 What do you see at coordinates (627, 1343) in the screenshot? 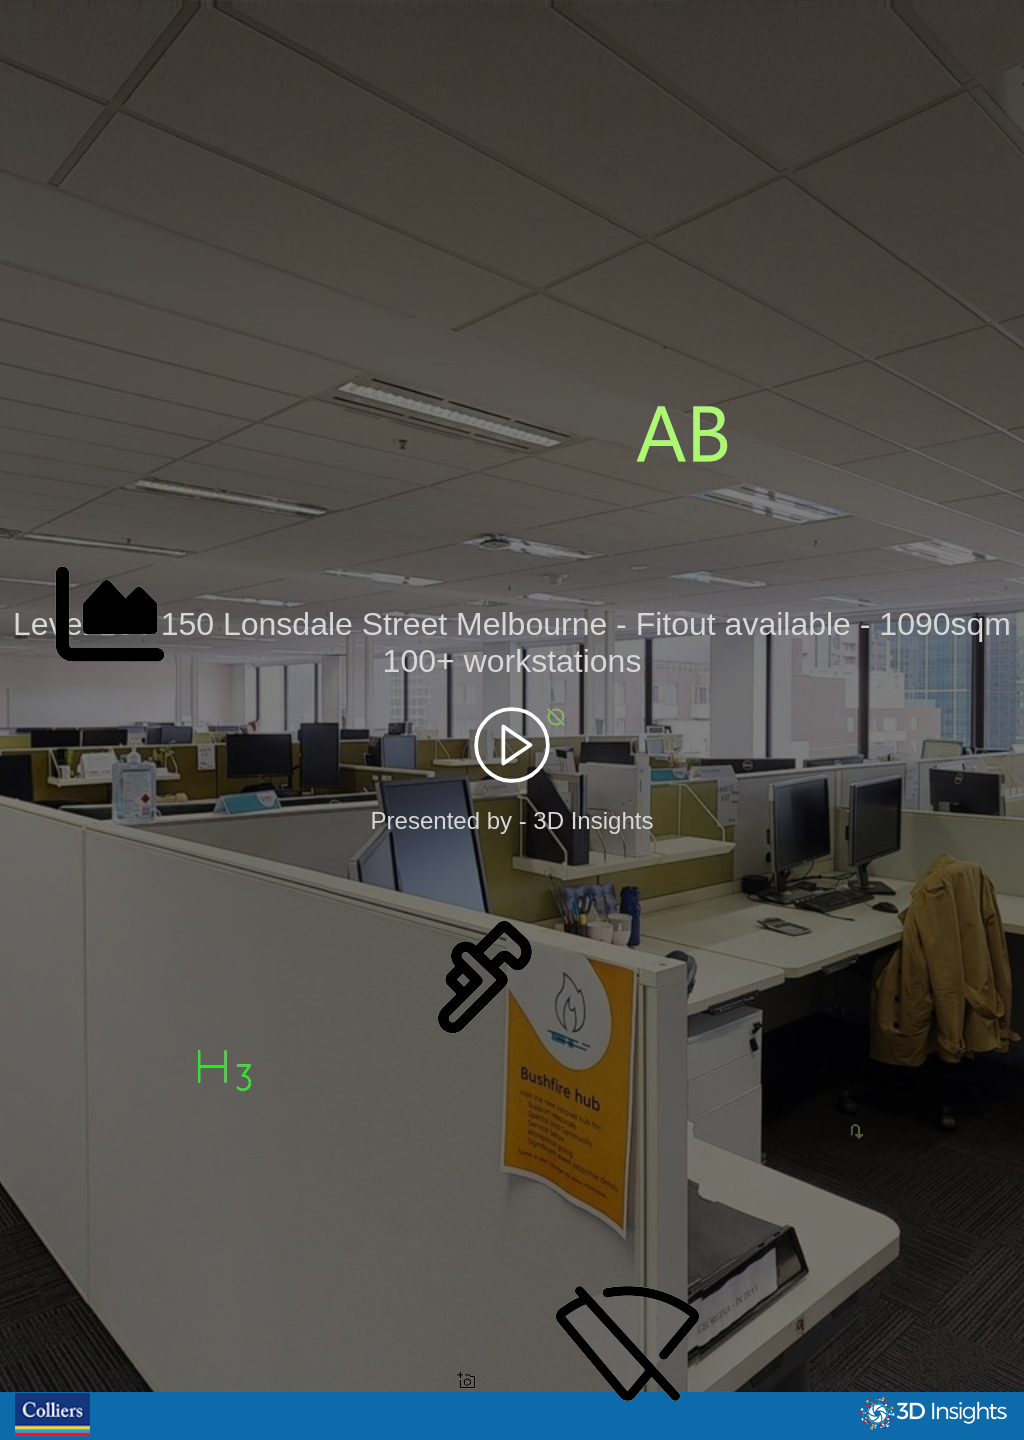
I see `indicates no wifi connection available` at bounding box center [627, 1343].